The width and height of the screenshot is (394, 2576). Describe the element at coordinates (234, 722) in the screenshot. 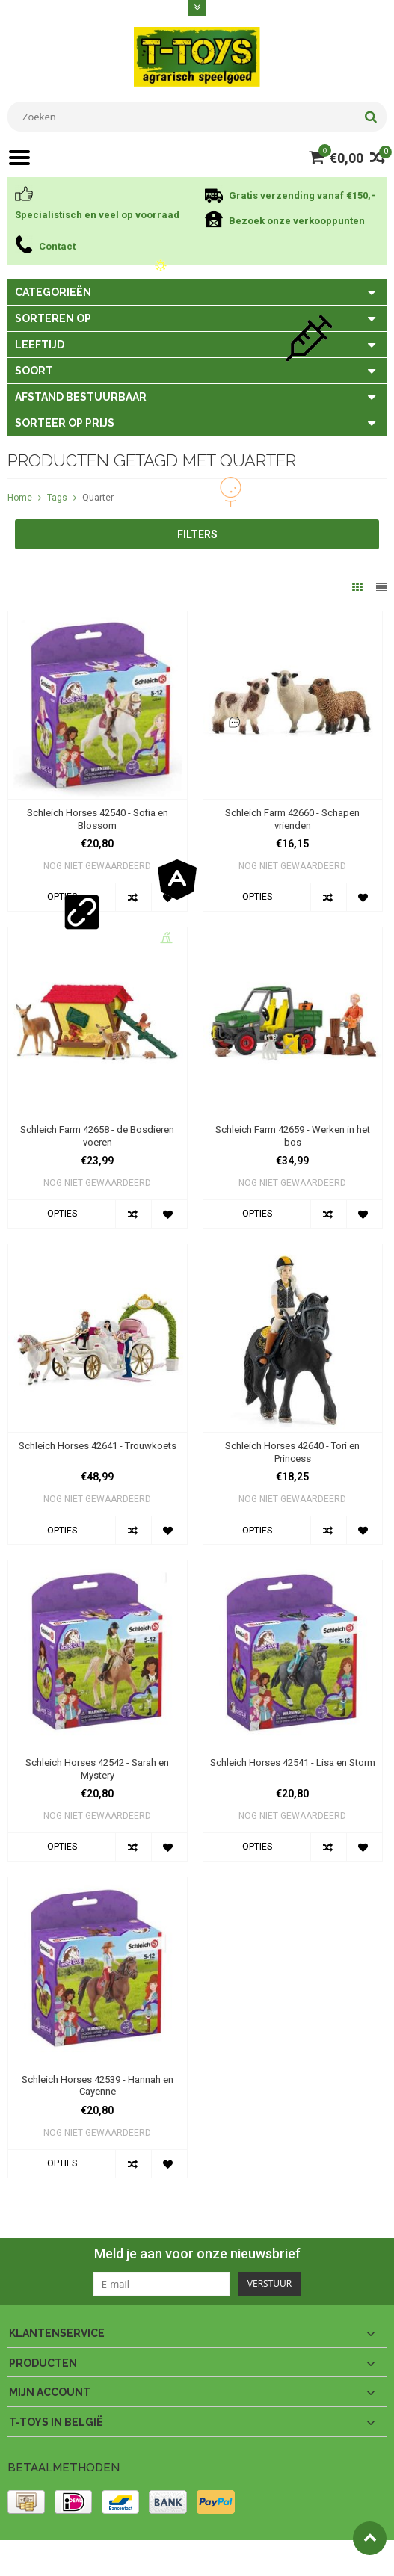

I see `open chat or messaging` at that location.